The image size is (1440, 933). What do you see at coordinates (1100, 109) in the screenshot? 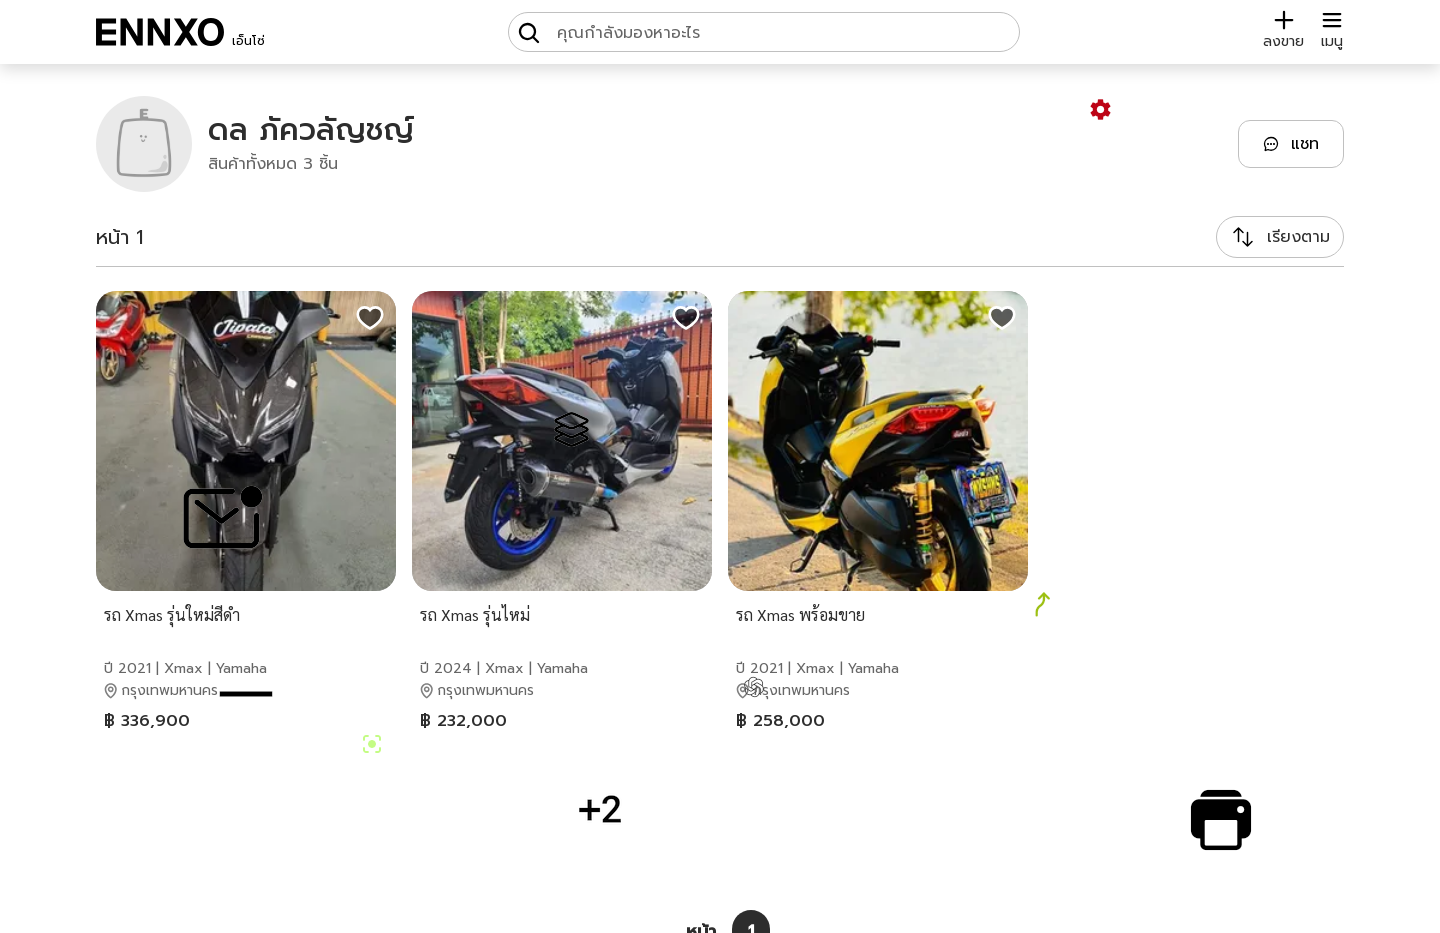
I see `open settings menu` at bounding box center [1100, 109].